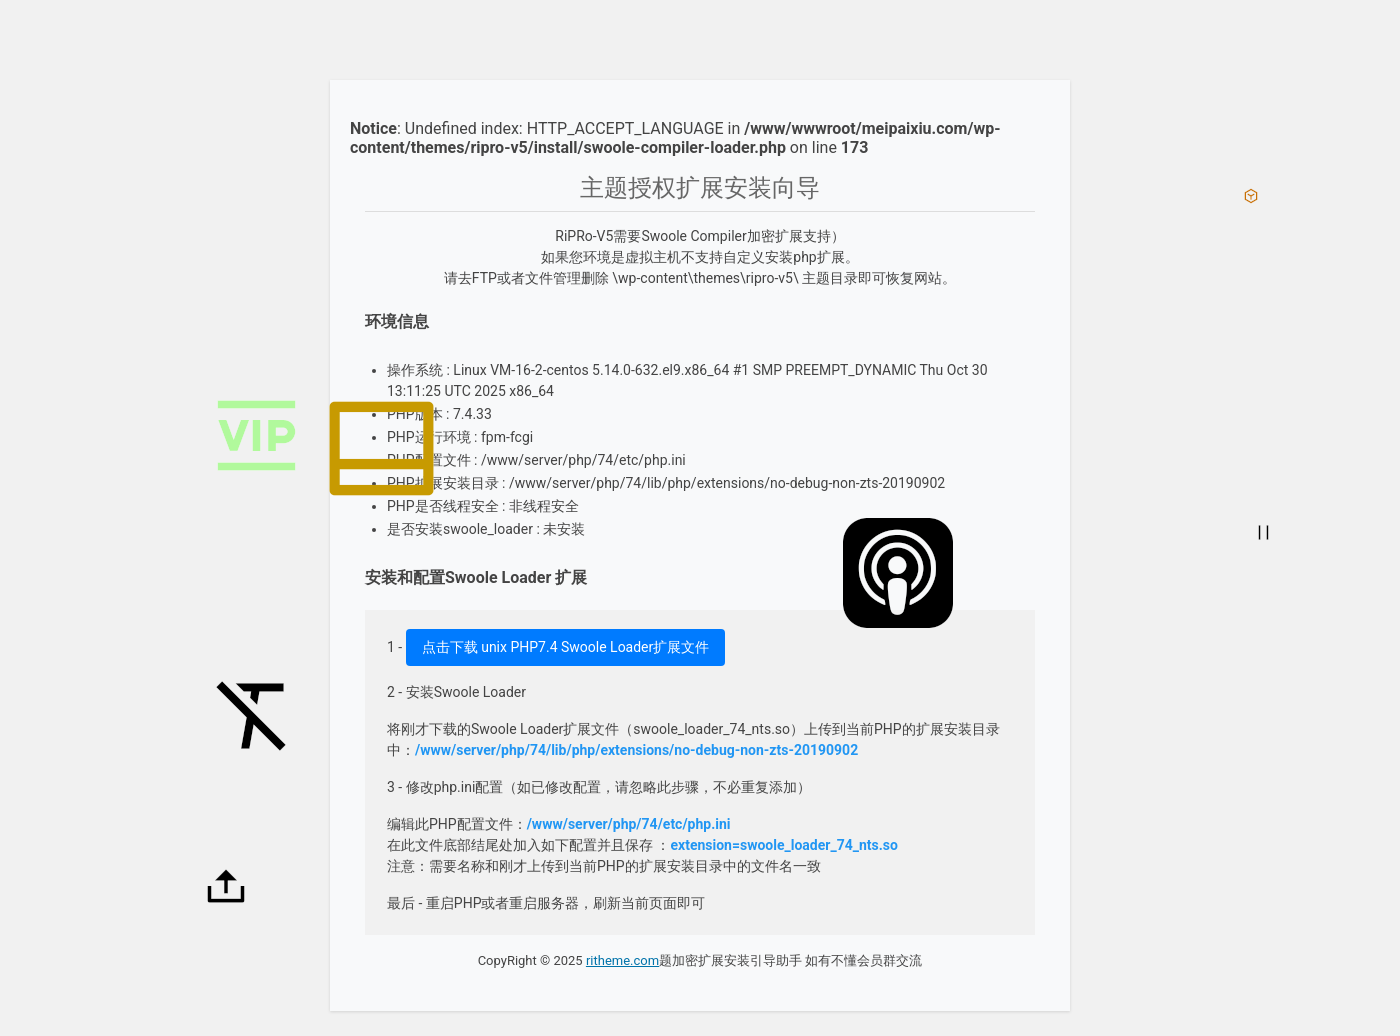 Image resolution: width=1400 pixels, height=1036 pixels. I want to click on switch to bottom panel layout, so click(381, 448).